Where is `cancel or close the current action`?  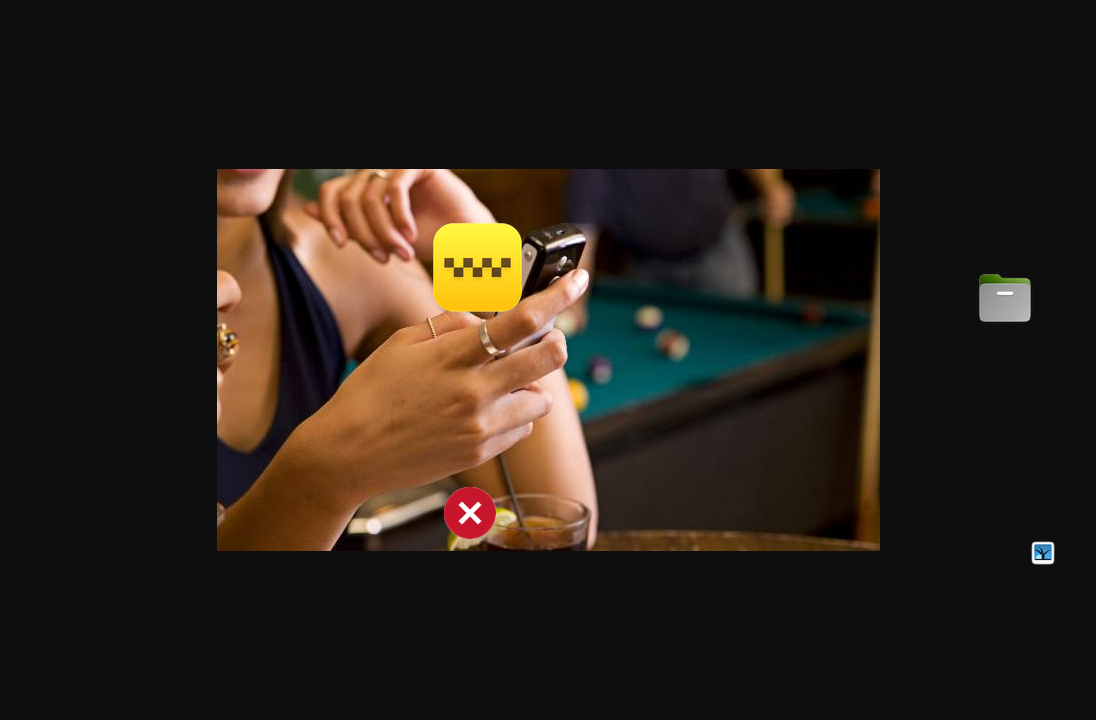
cancel or close the current action is located at coordinates (470, 513).